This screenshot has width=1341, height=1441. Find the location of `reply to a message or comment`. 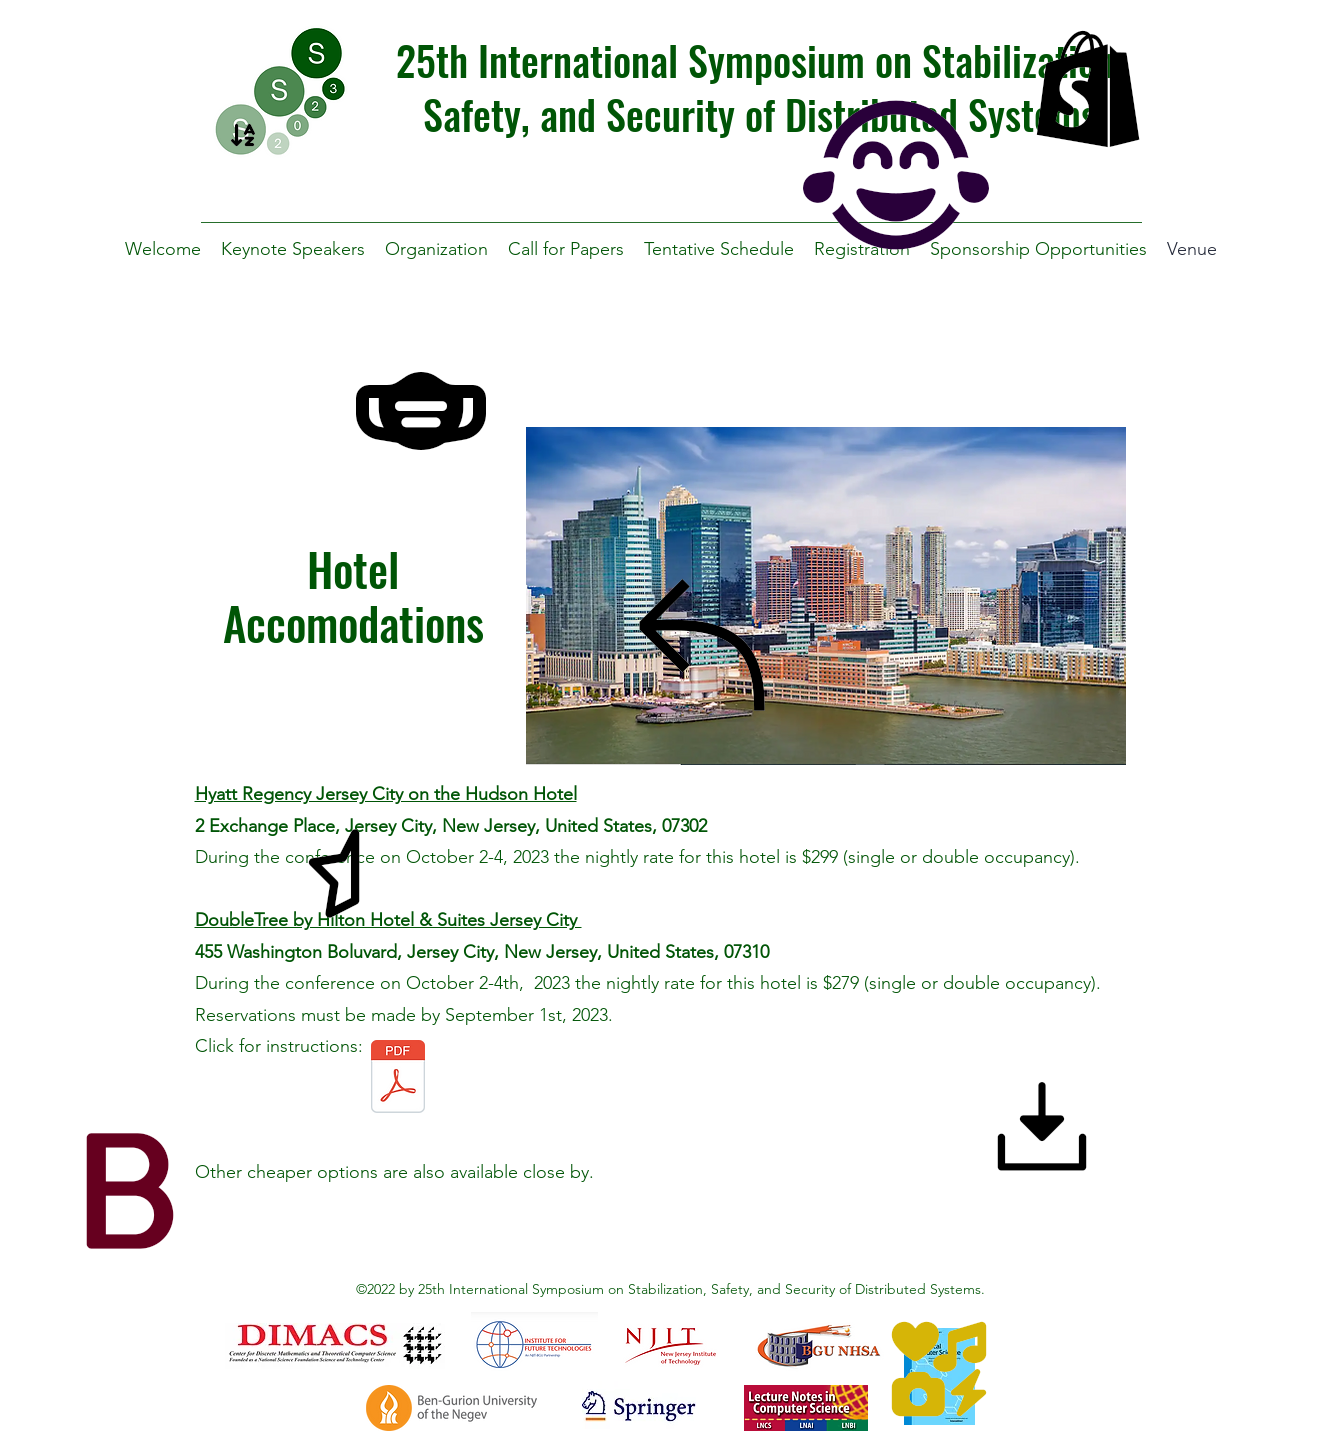

reply to a message or comment is located at coordinates (700, 641).